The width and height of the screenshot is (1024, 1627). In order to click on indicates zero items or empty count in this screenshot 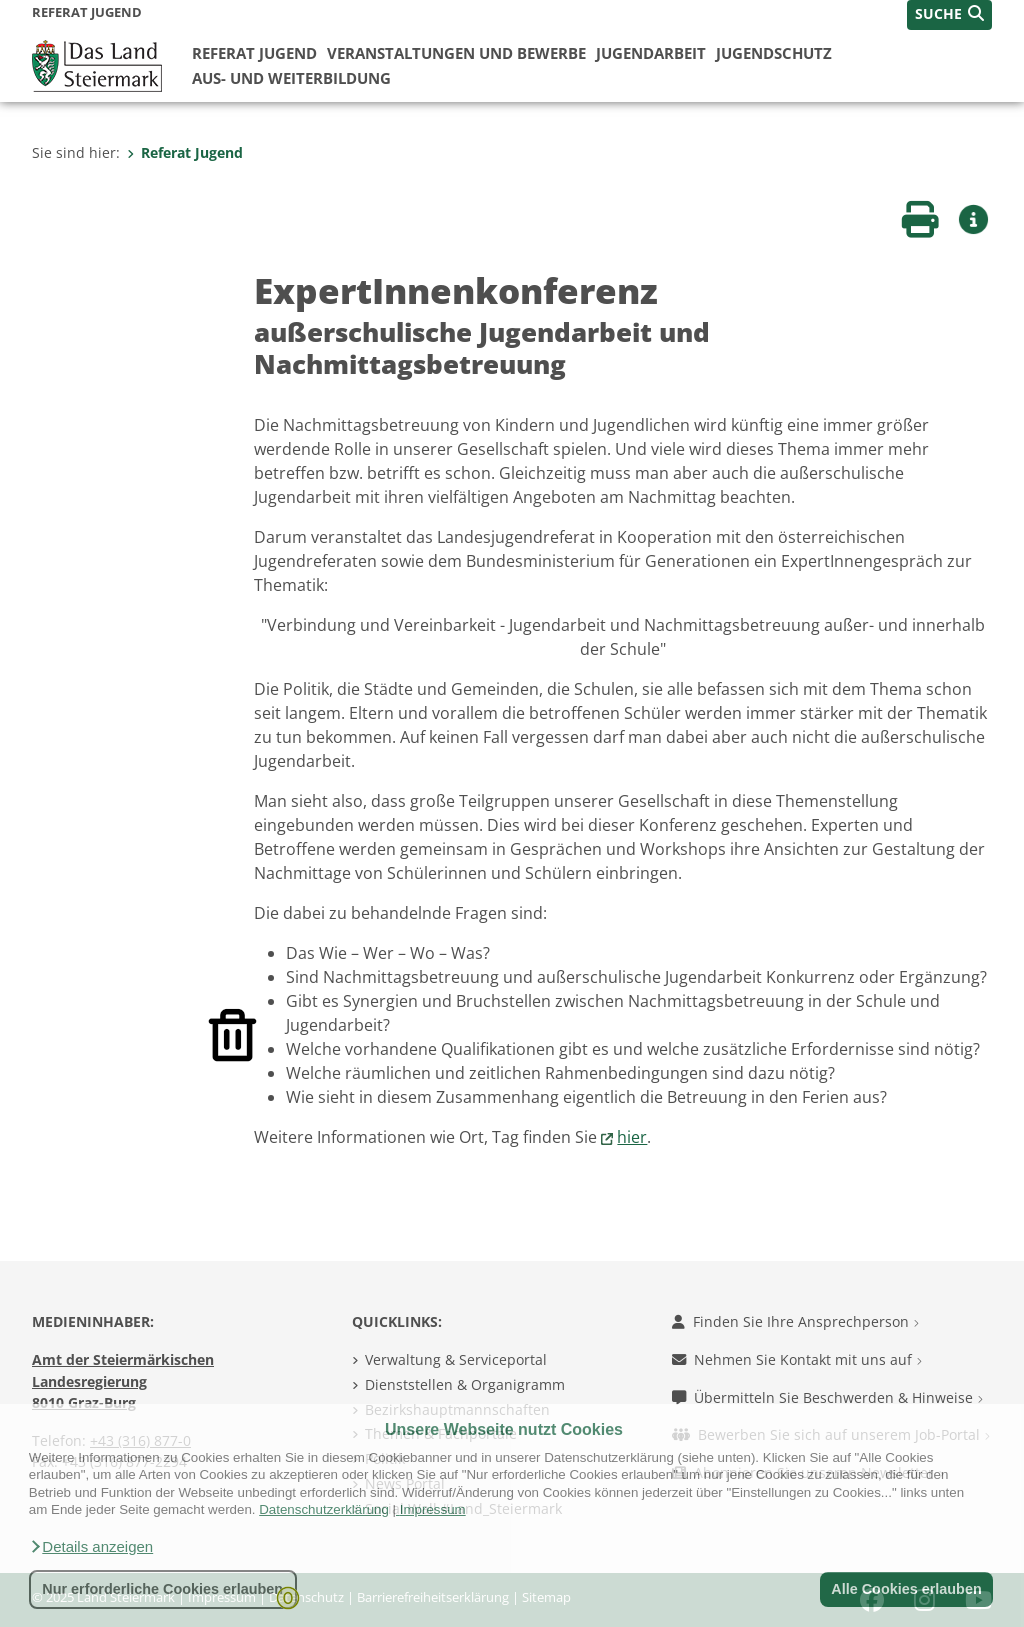, I will do `click(288, 1598)`.